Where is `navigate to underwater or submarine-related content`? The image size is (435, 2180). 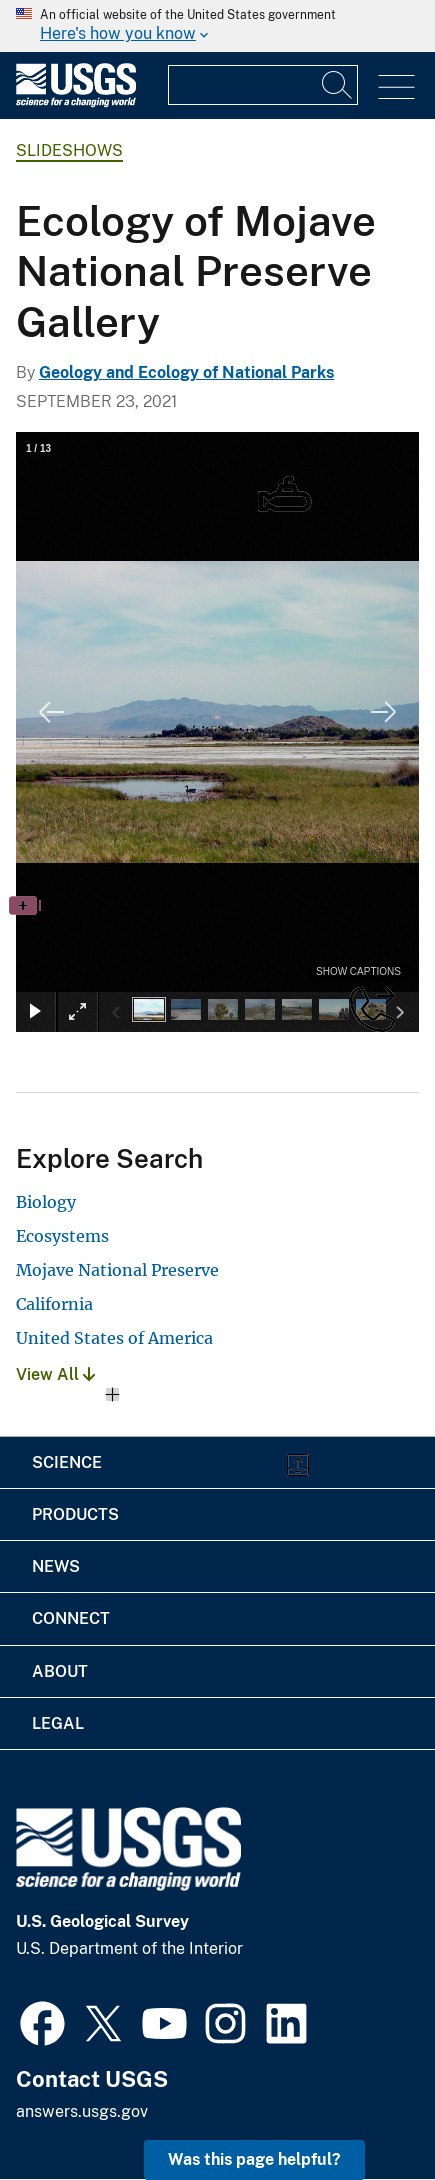 navigate to underwater or submarine-related content is located at coordinates (283, 496).